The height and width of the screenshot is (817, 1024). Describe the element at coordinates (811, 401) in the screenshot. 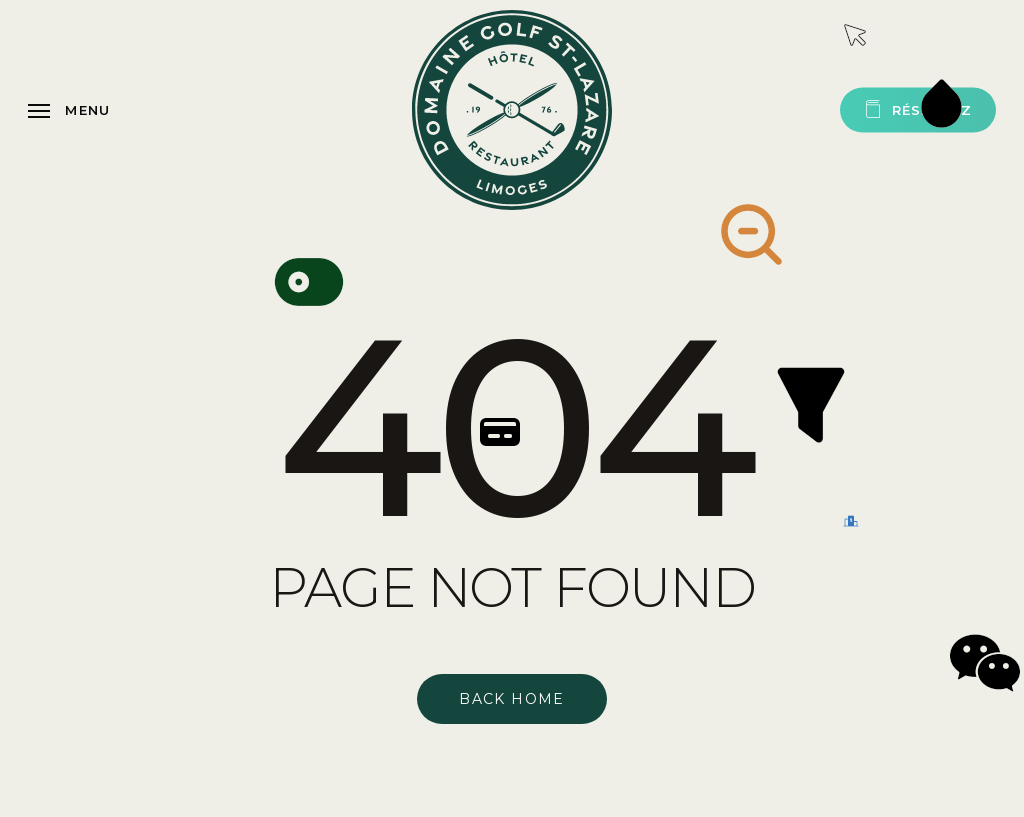

I see `filter results or content` at that location.